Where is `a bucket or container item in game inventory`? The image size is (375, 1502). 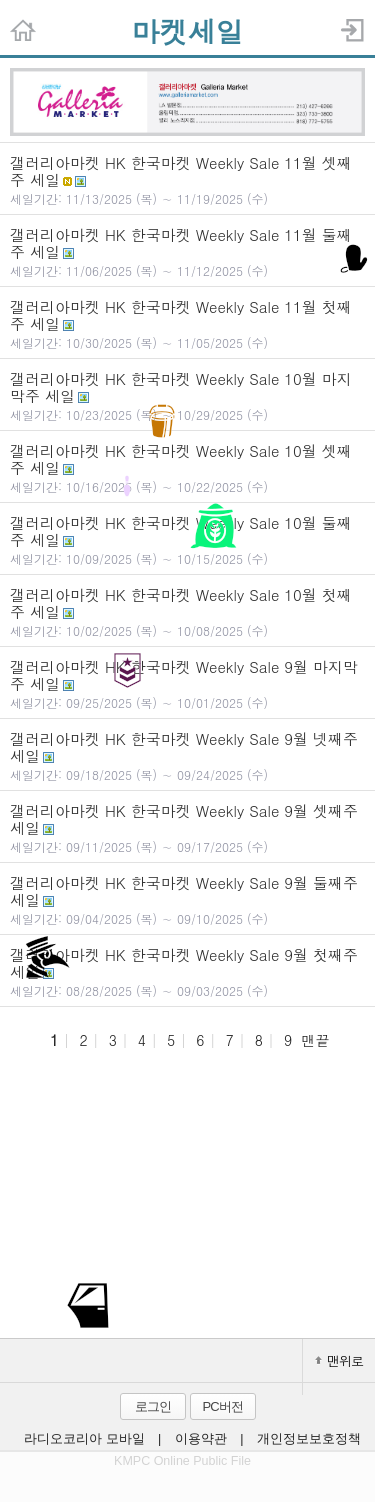 a bucket or container item in game inventory is located at coordinates (162, 420).